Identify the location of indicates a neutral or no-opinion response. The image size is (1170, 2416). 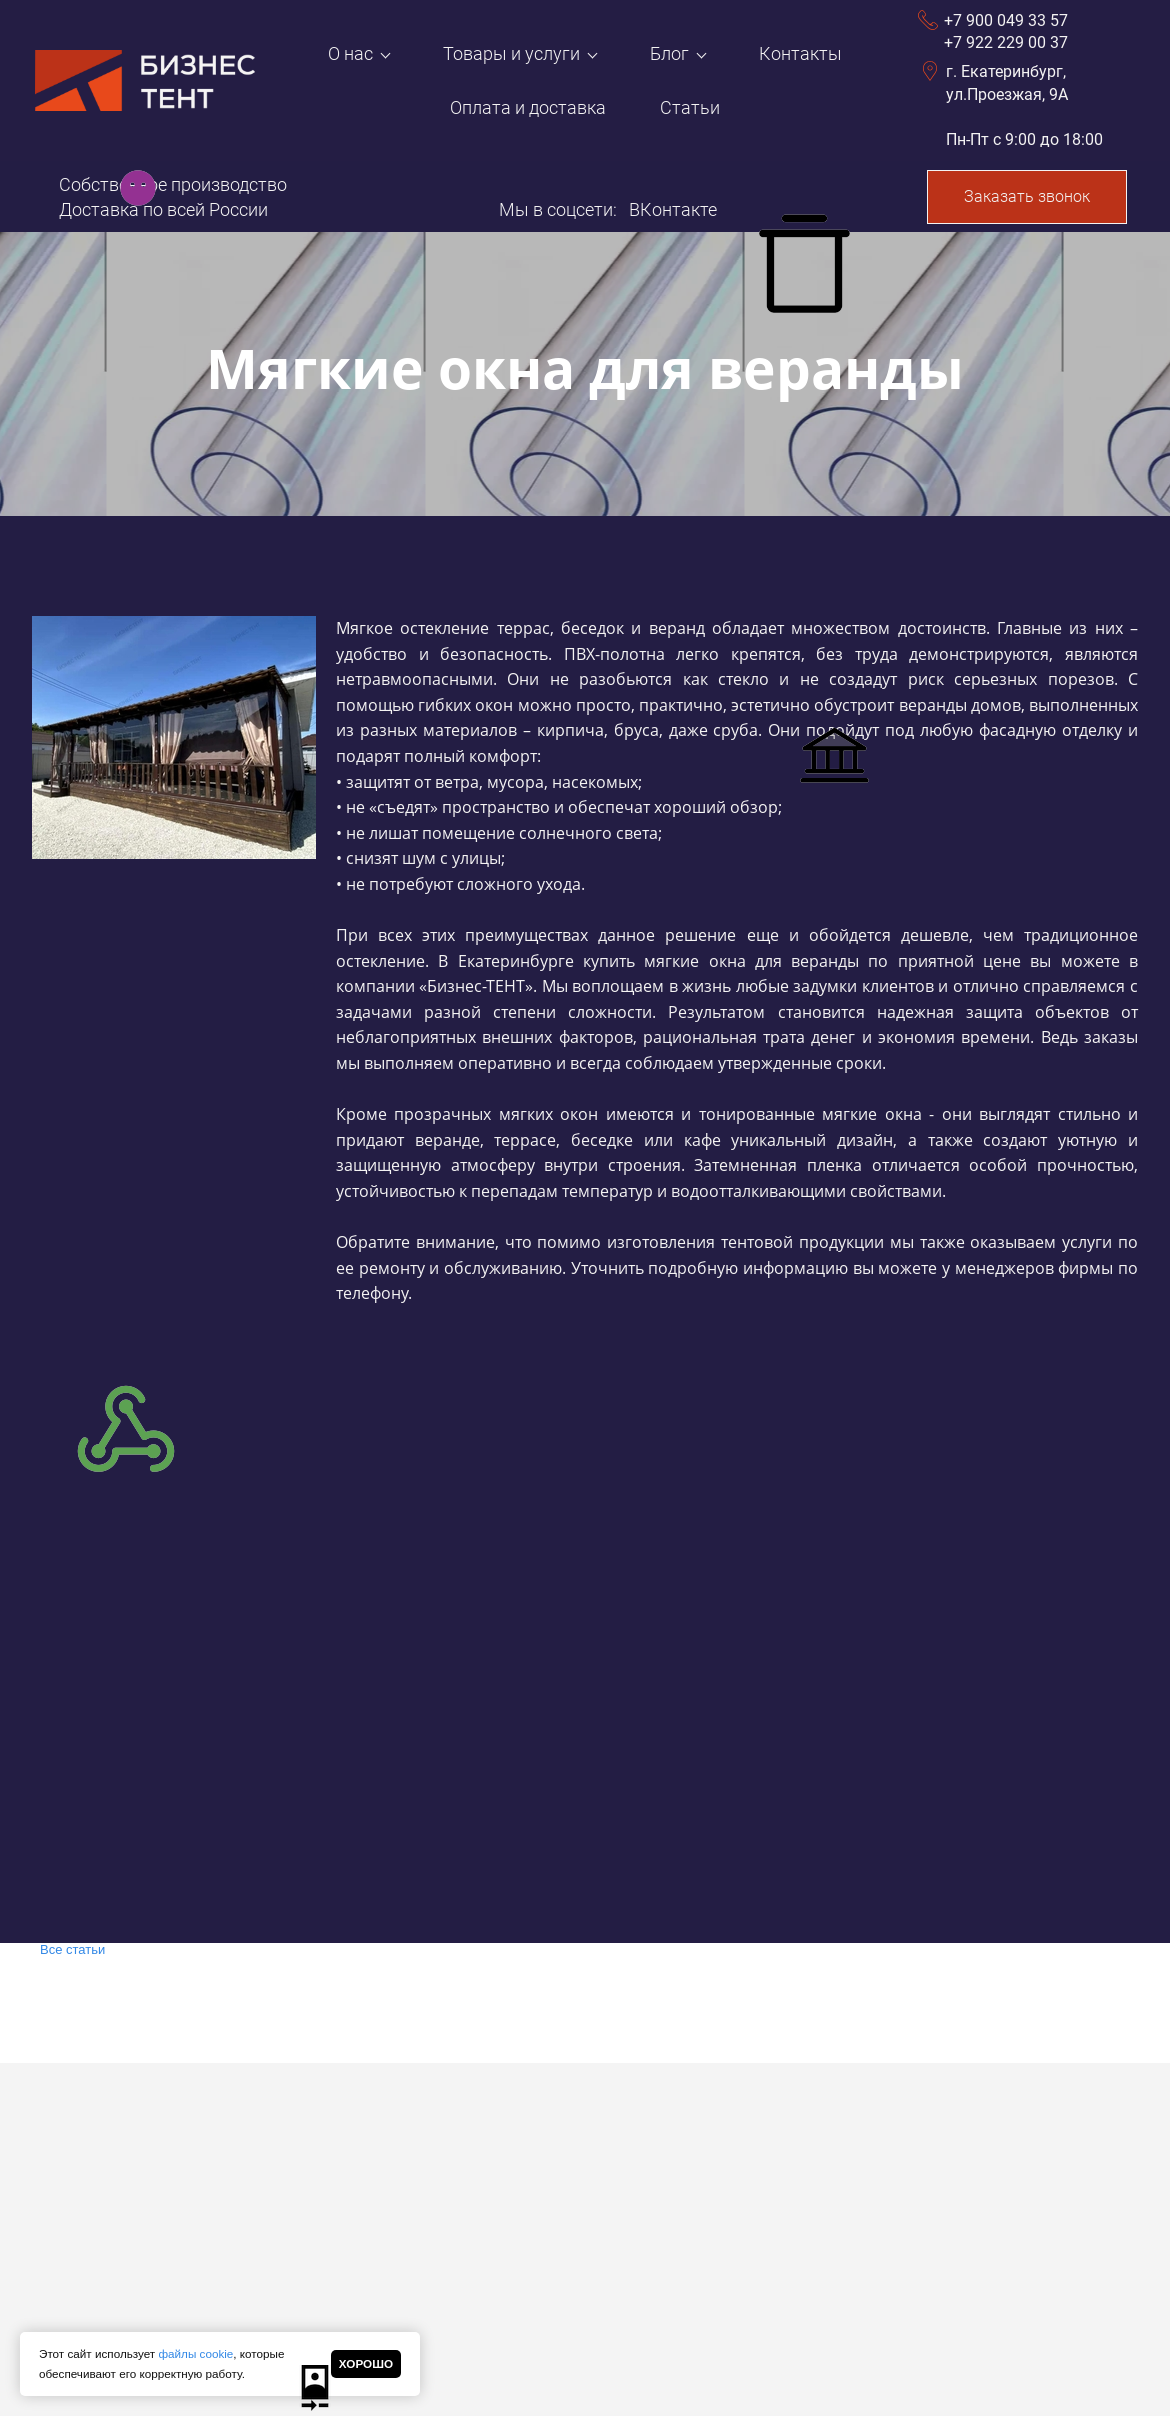
(138, 188).